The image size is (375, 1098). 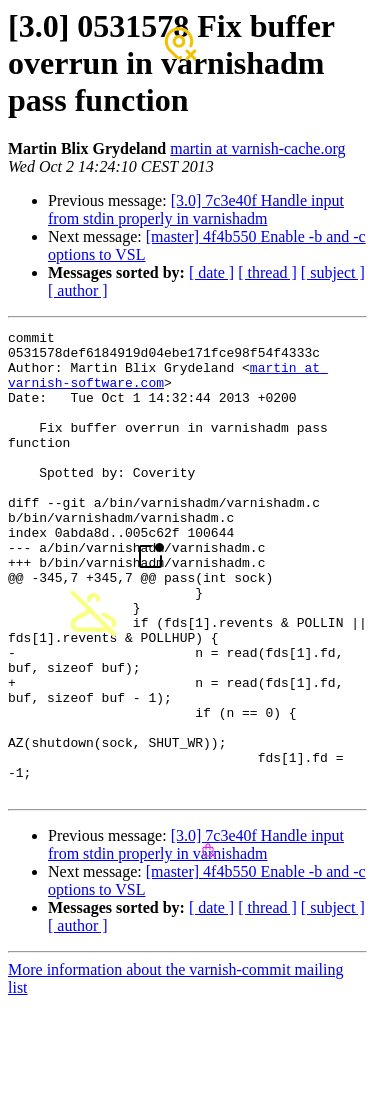 What do you see at coordinates (208, 850) in the screenshot?
I see `remove item from shopping bag` at bounding box center [208, 850].